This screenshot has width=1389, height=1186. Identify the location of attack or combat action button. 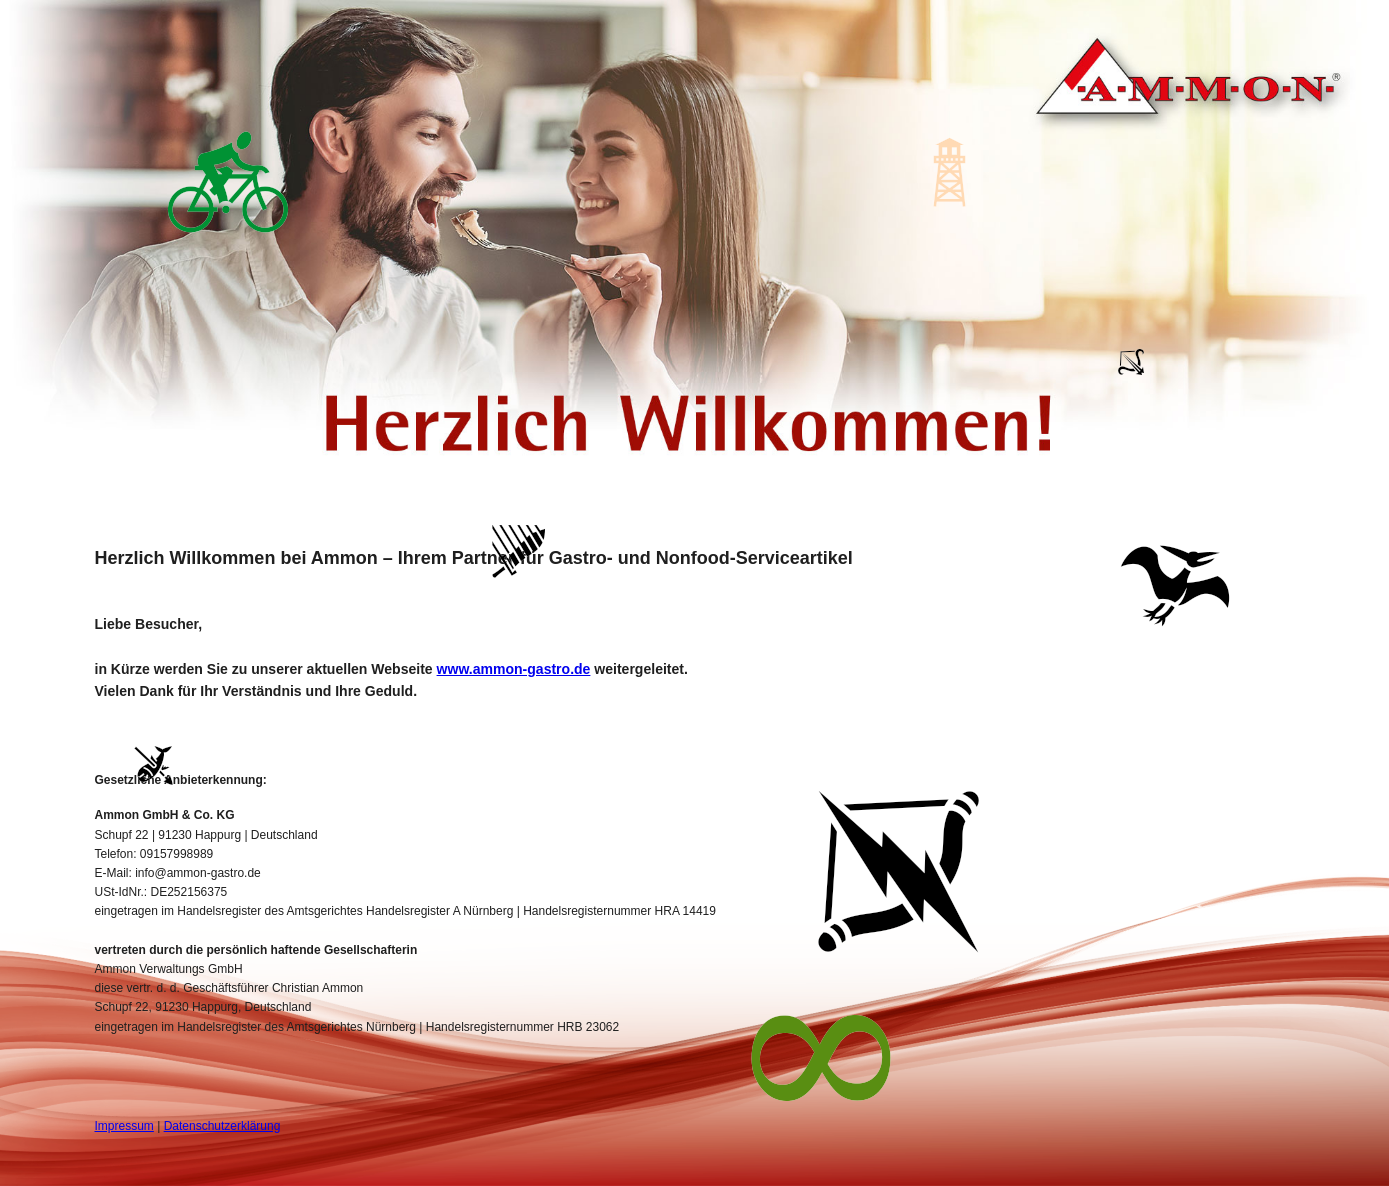
(518, 551).